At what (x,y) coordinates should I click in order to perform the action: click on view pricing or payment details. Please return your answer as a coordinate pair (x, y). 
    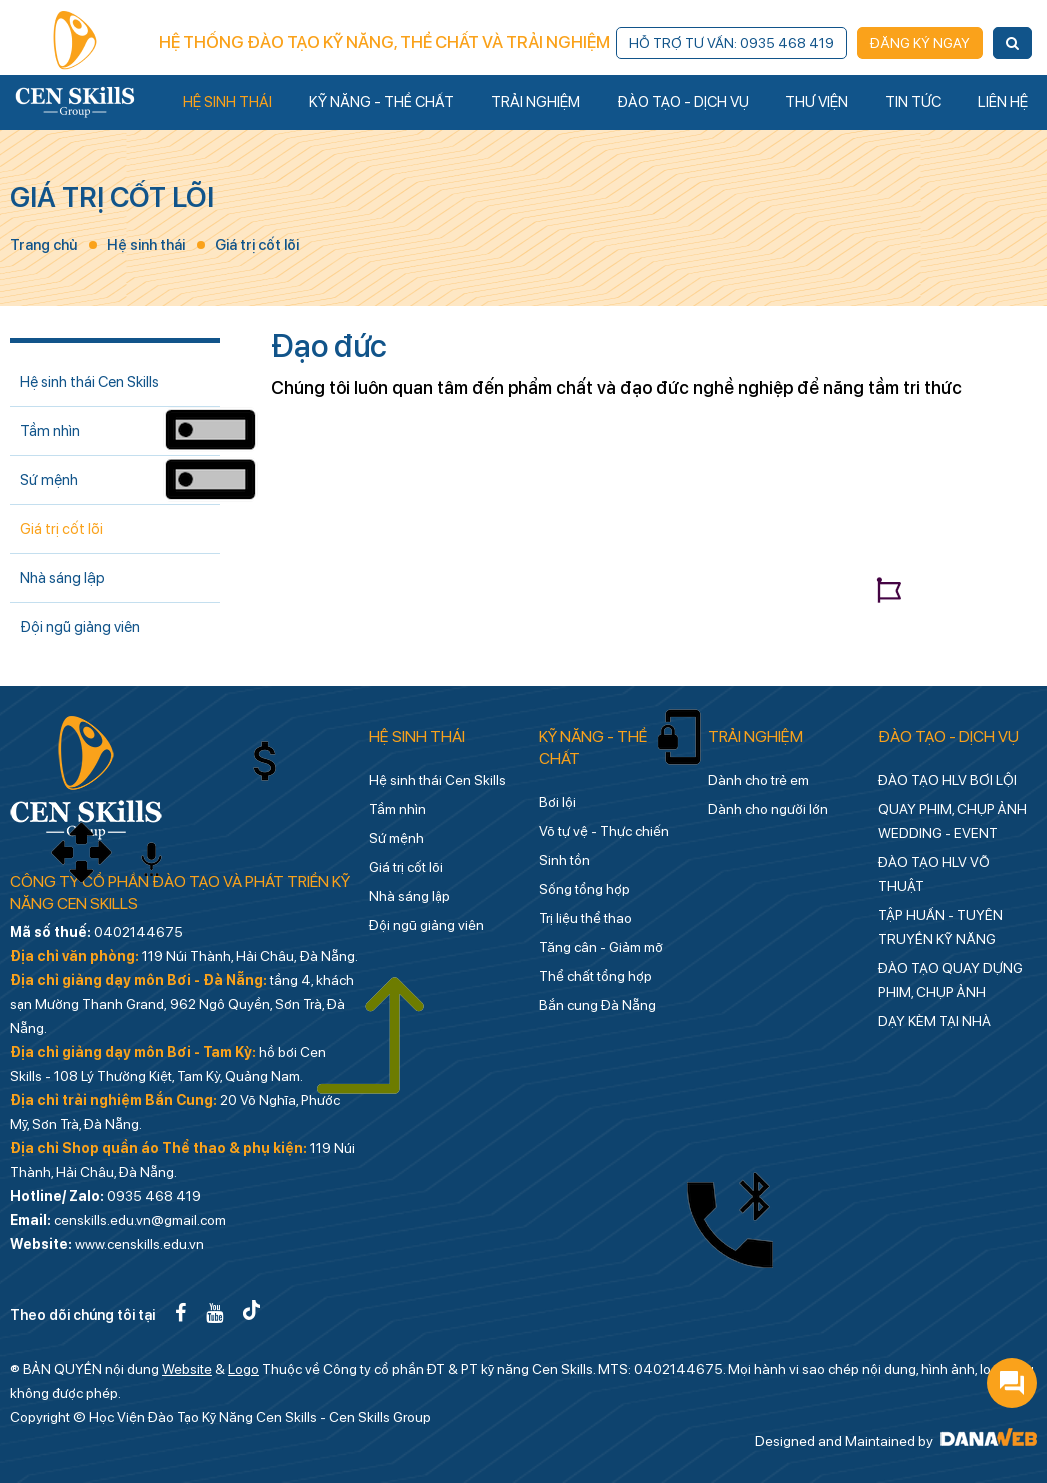
    Looking at the image, I should click on (266, 761).